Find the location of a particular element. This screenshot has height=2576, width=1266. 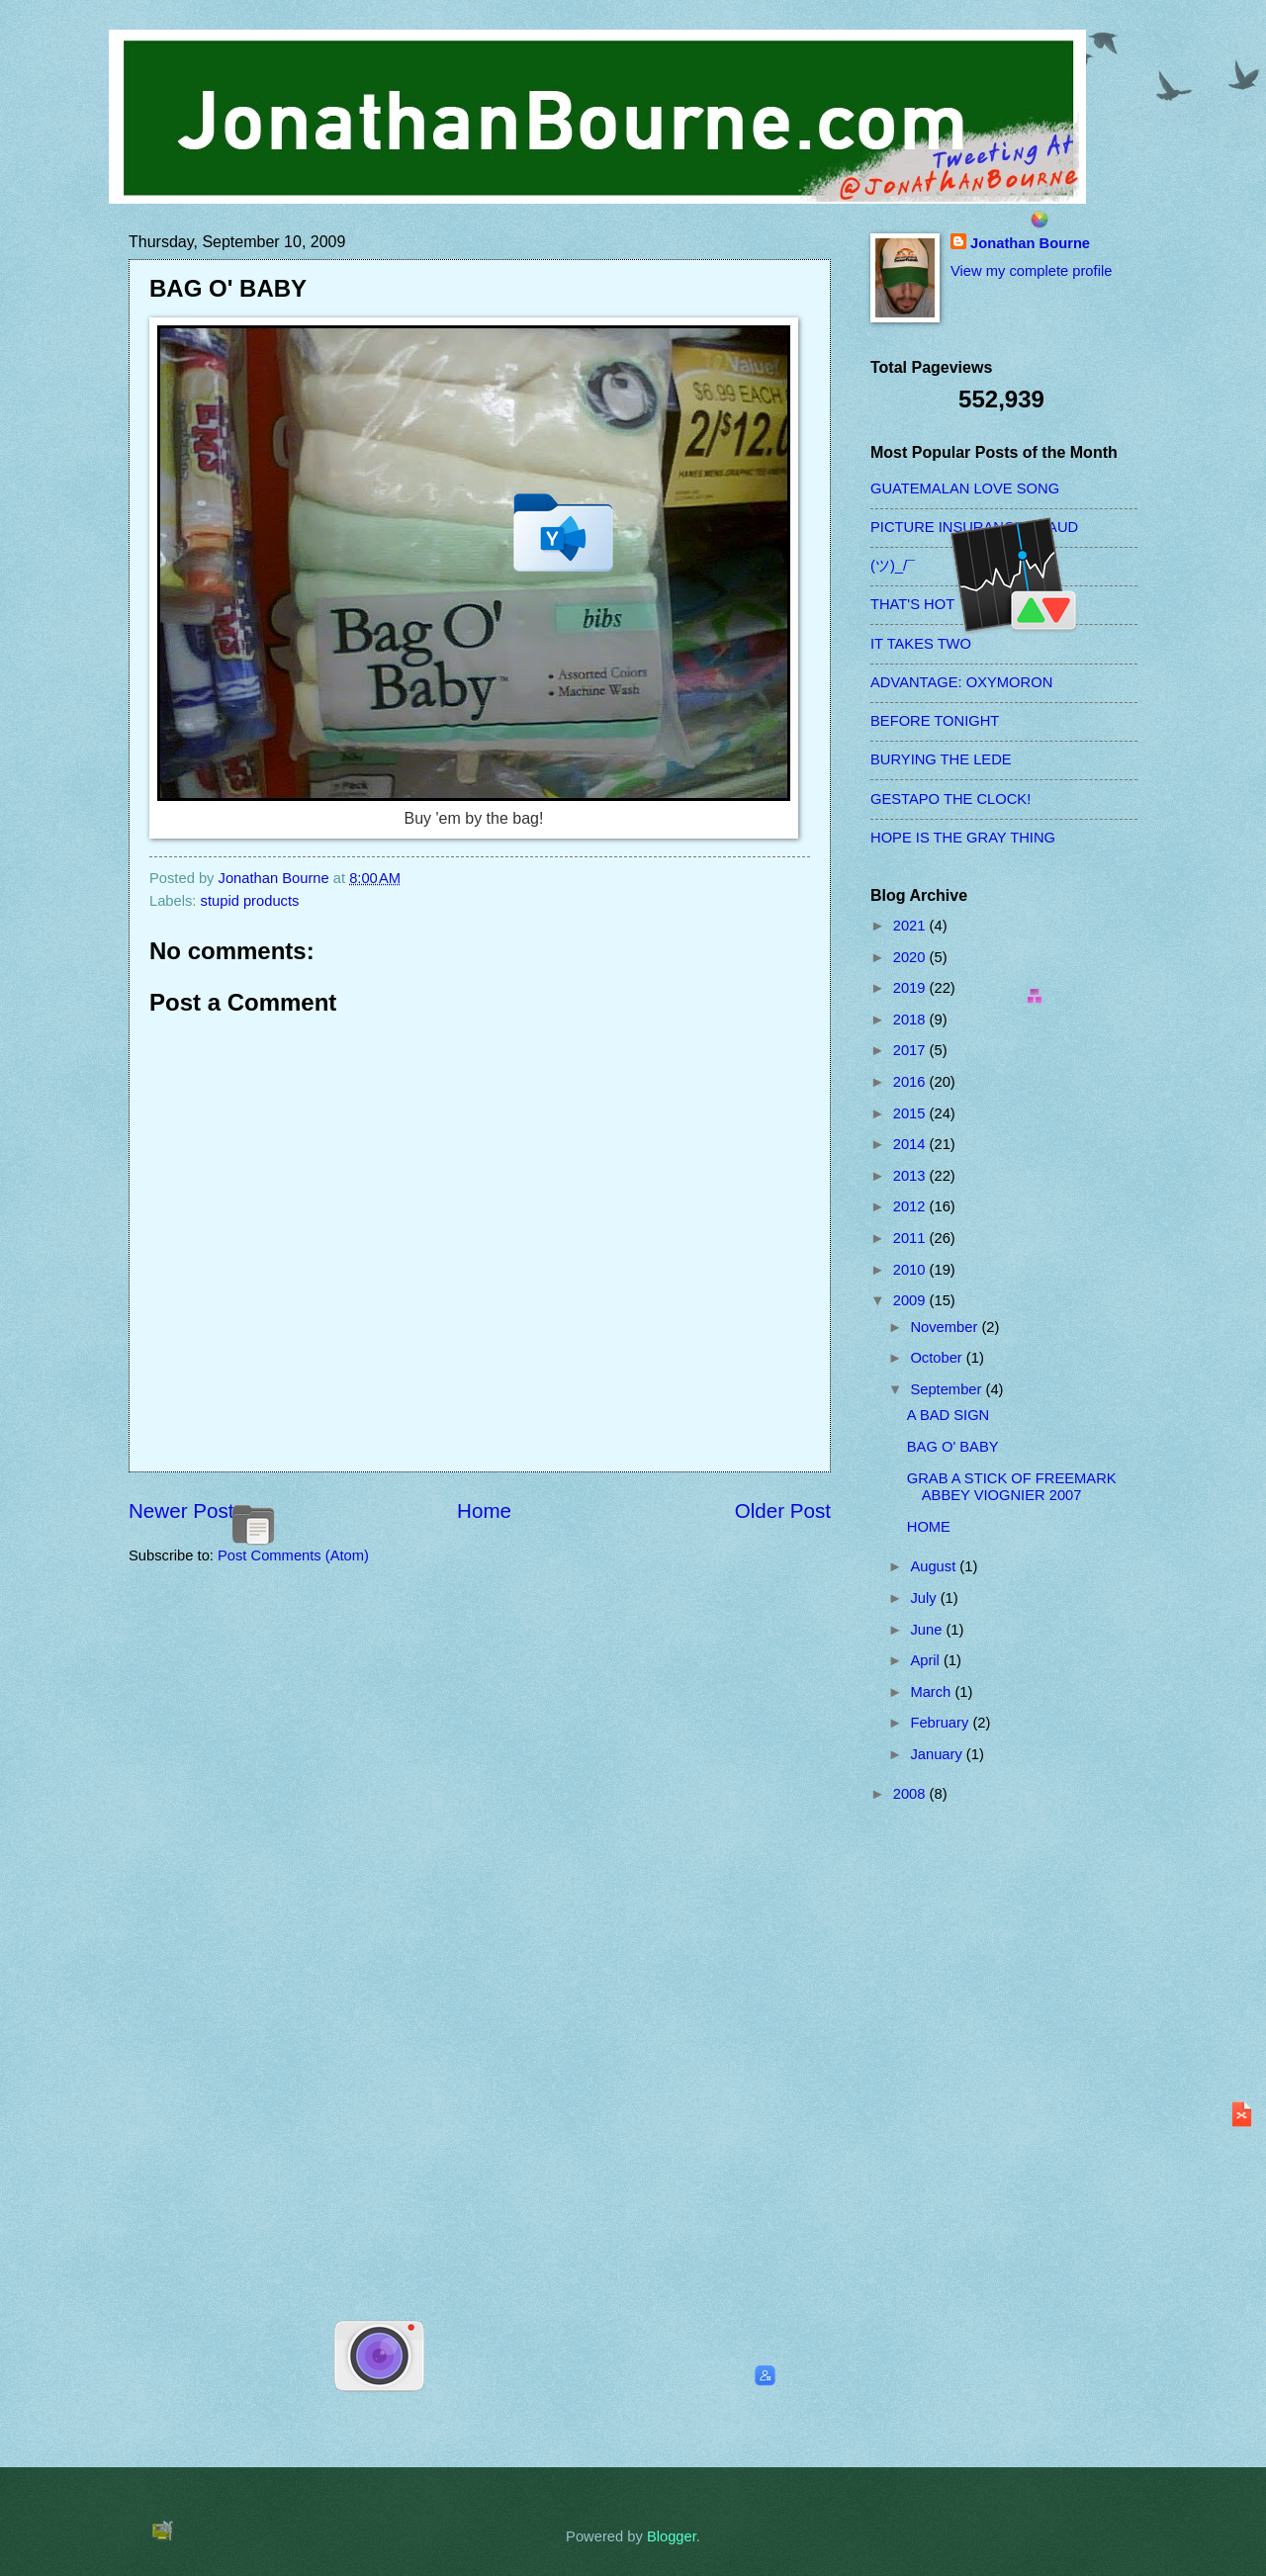

access color management settings is located at coordinates (1040, 220).